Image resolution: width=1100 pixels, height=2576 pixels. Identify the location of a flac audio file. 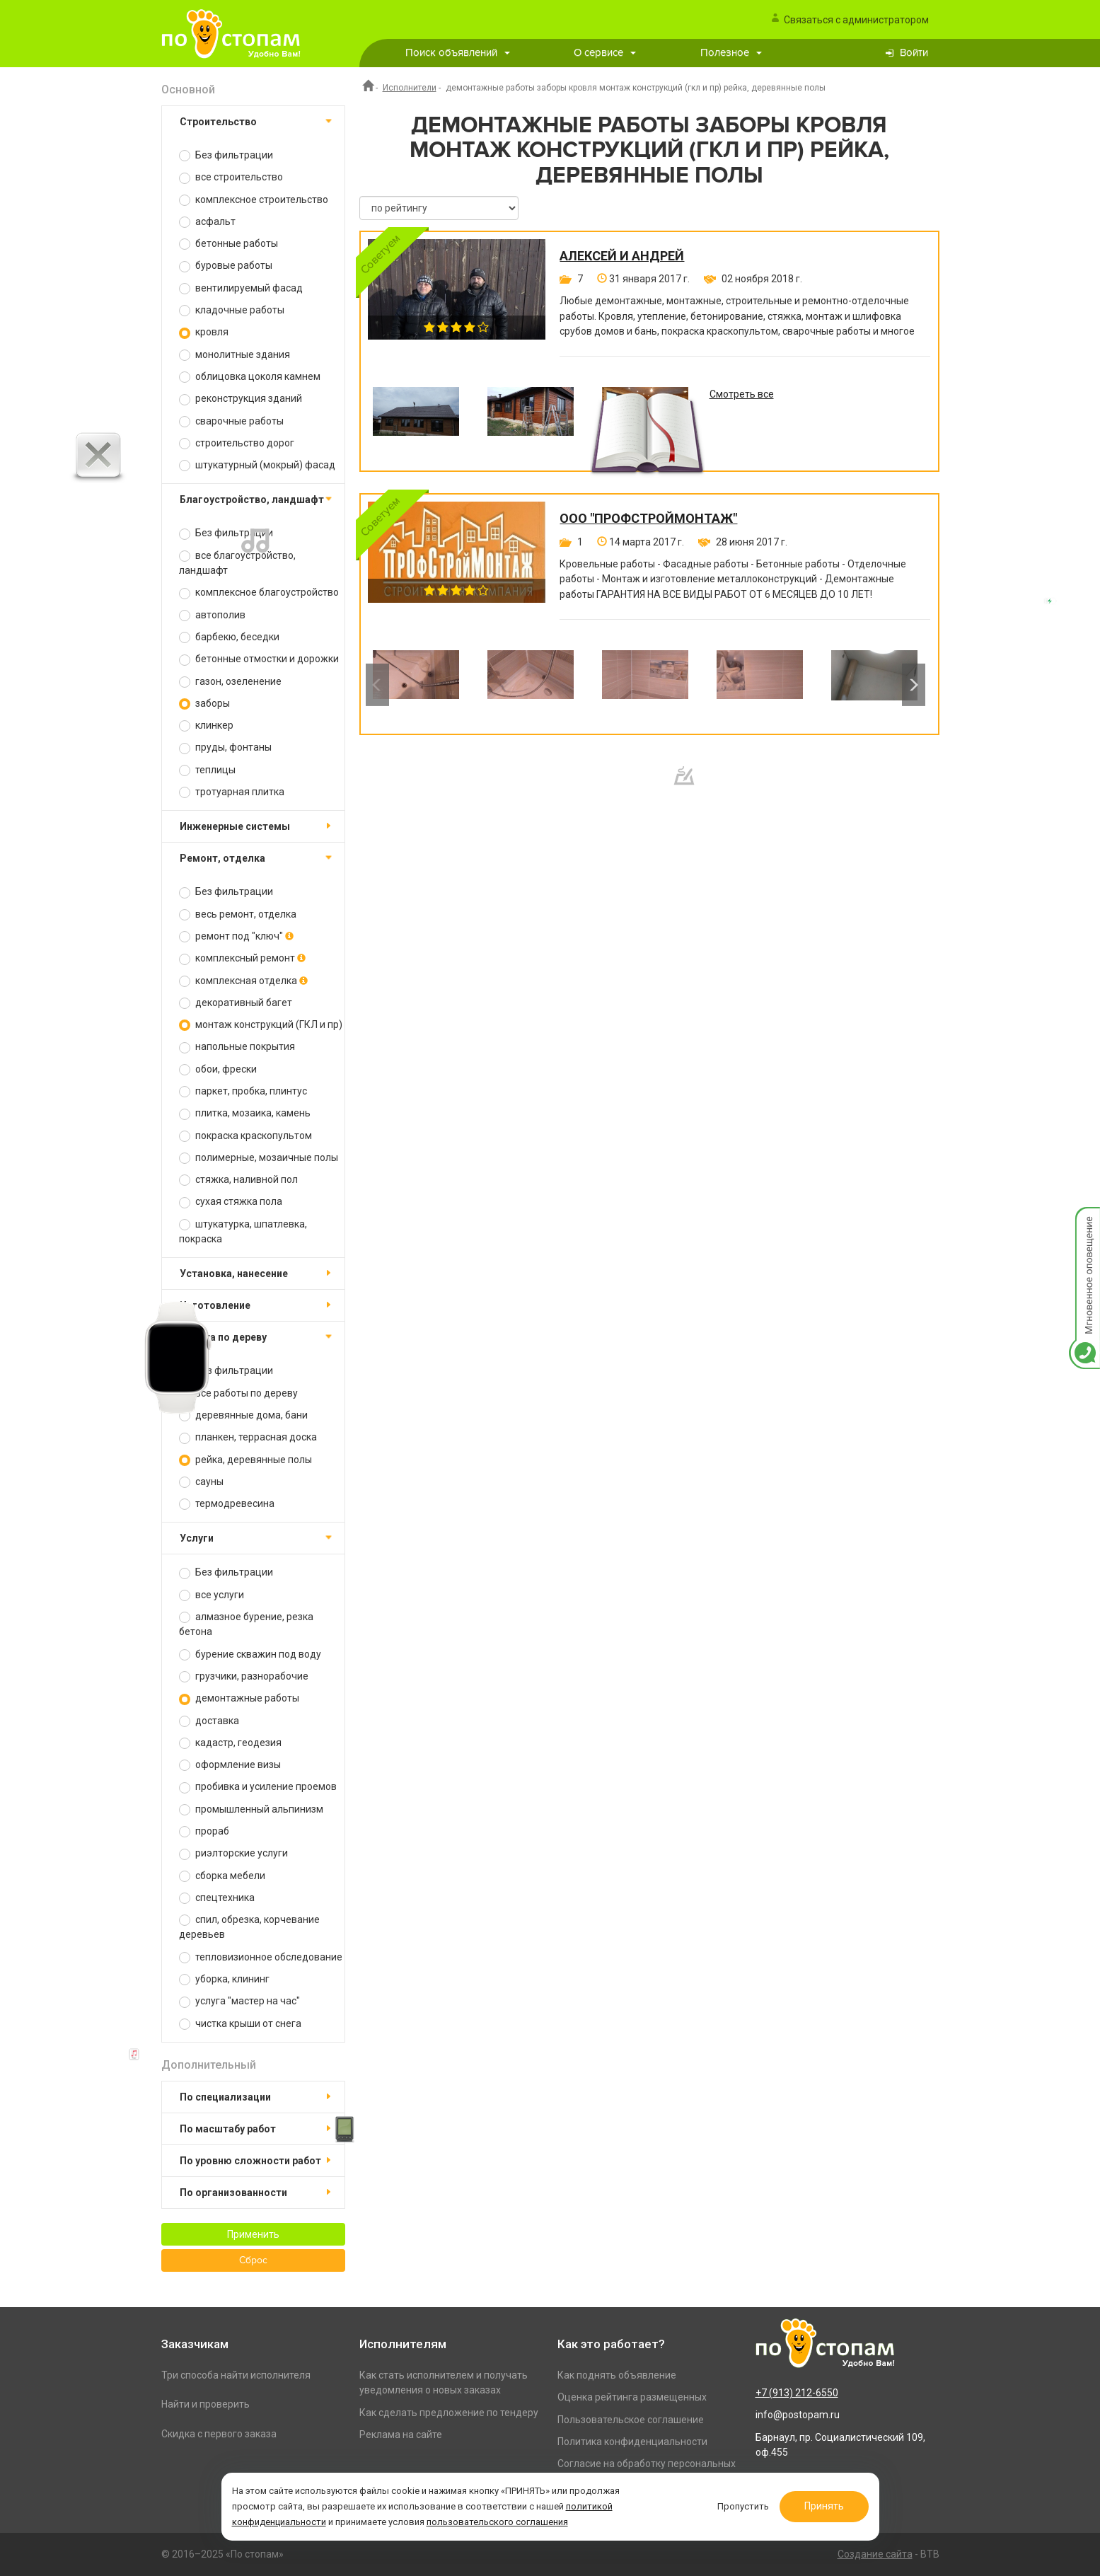
(134, 2054).